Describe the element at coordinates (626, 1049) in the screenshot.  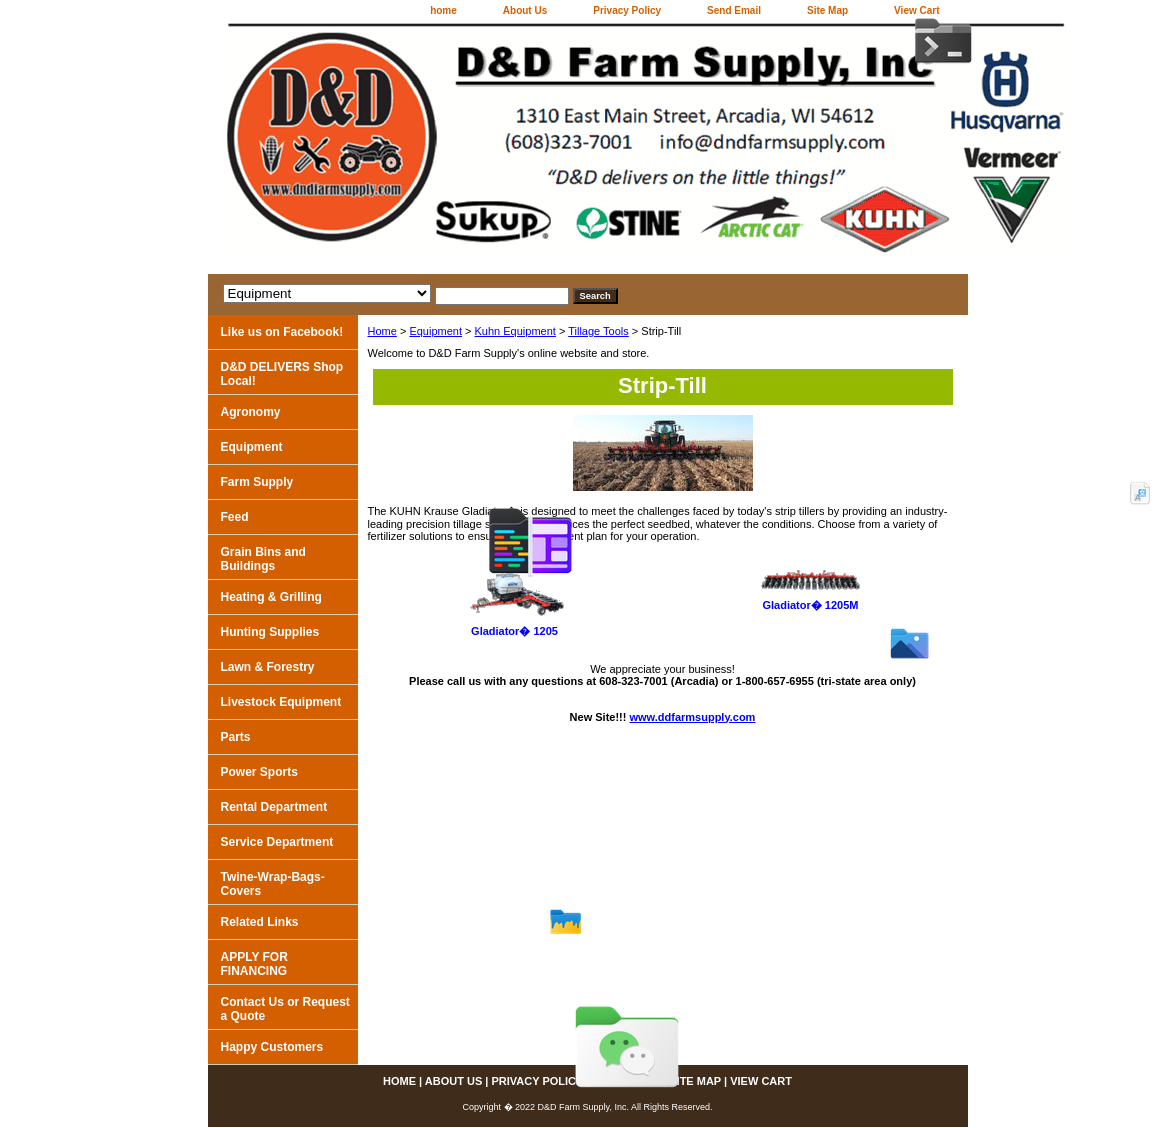
I see `open wechat files folder` at that location.